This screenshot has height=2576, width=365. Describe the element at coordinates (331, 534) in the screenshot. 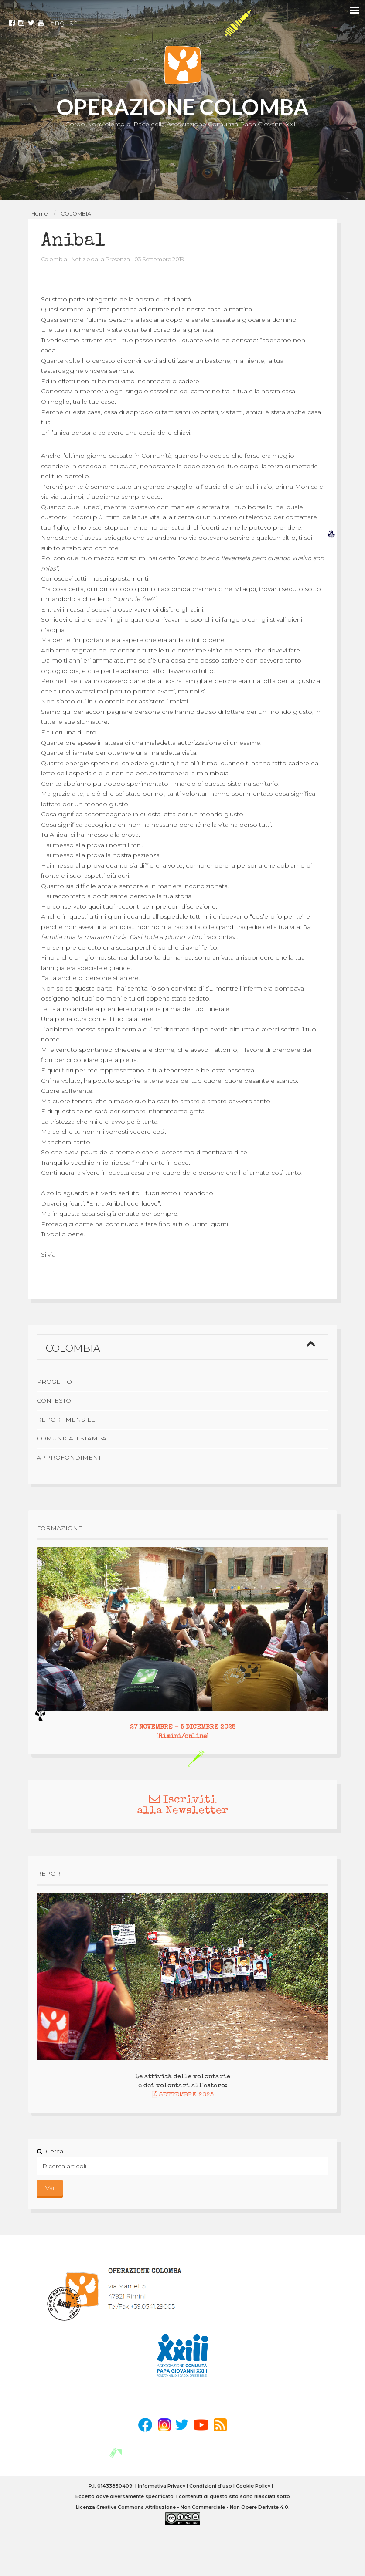

I see `indicates a pyre or bonfire game element` at that location.